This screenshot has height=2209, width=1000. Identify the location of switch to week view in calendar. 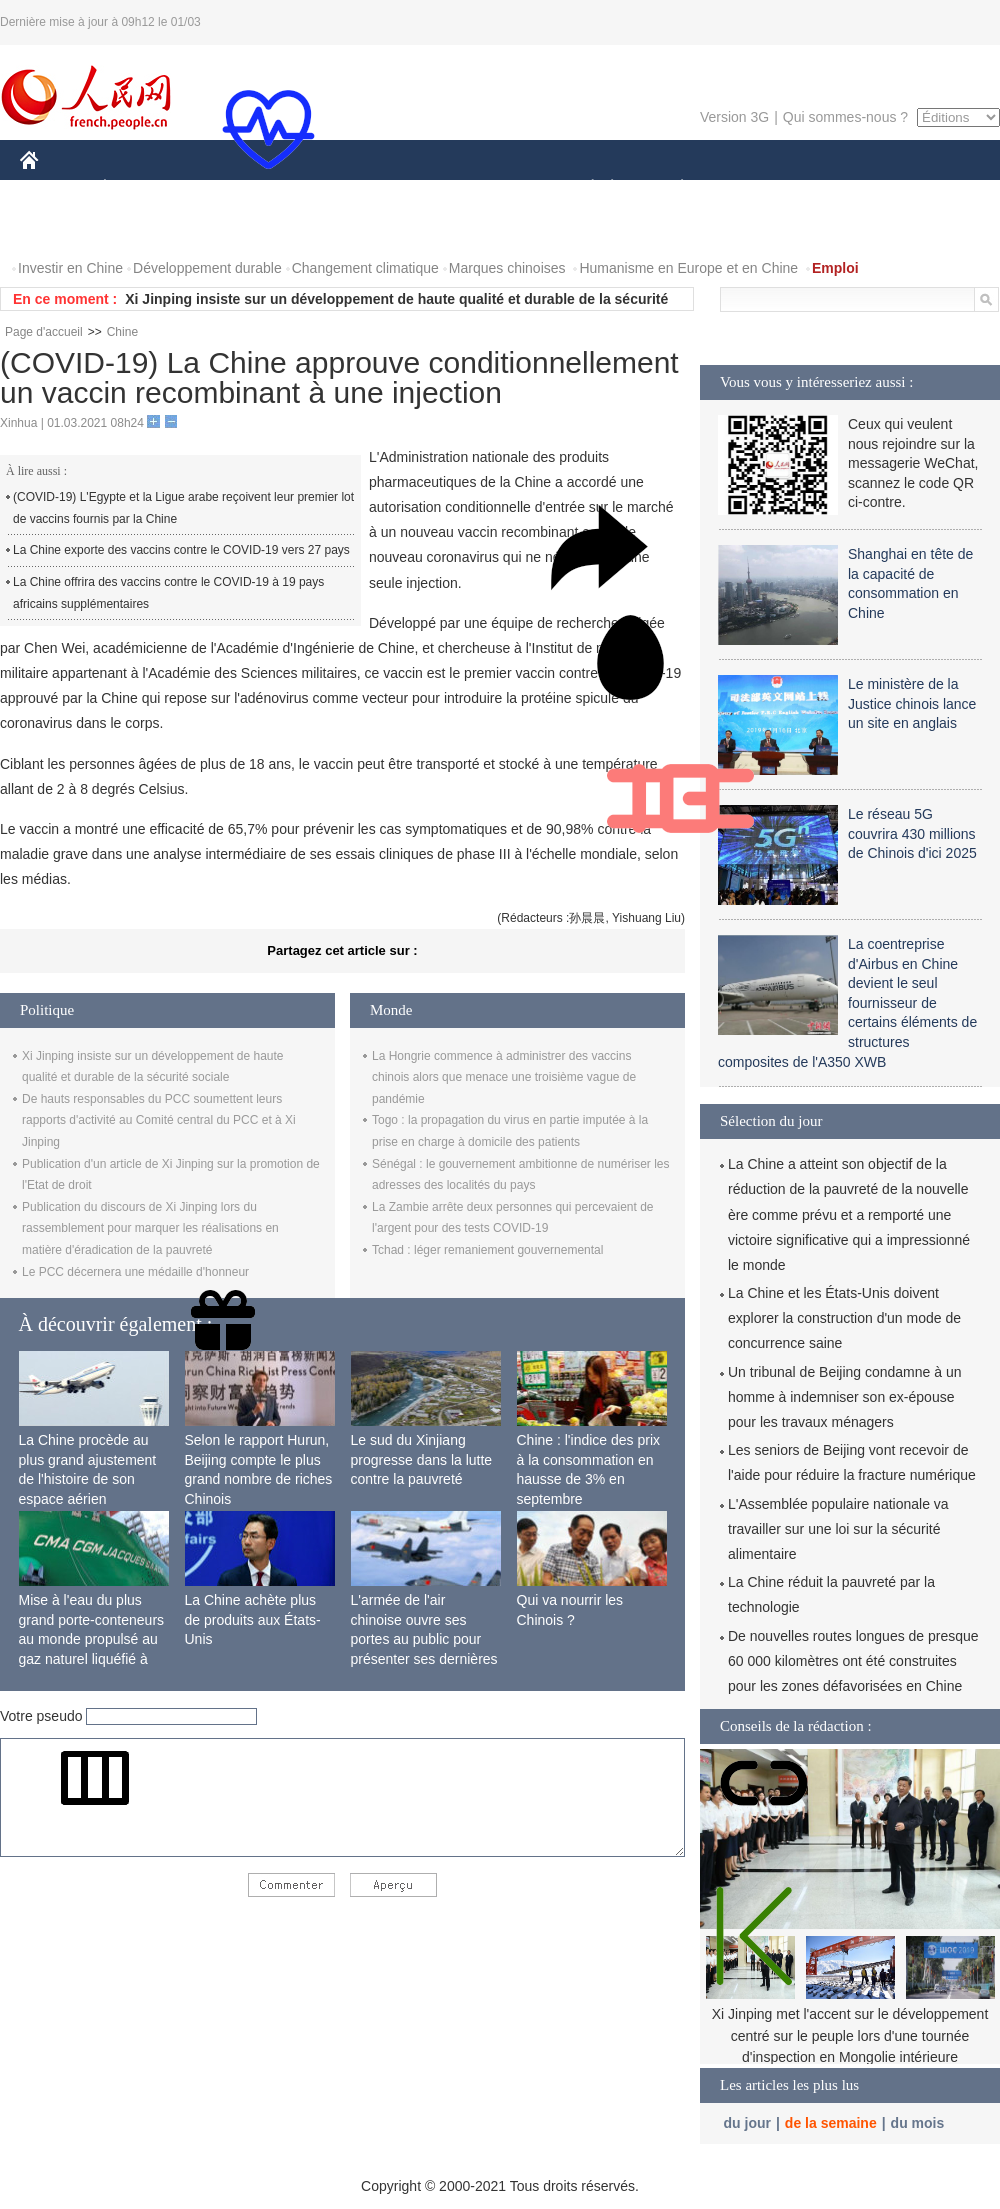
(95, 1778).